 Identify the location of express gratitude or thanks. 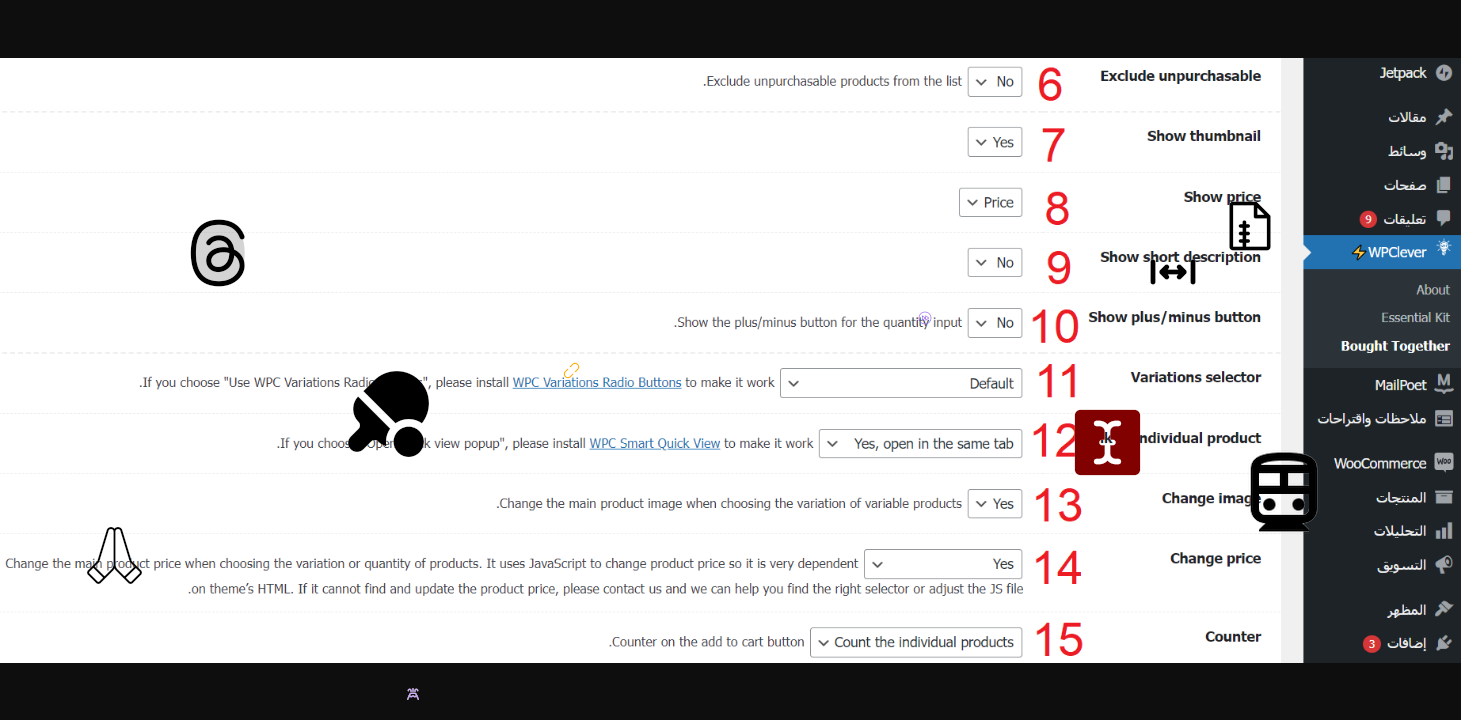
(114, 556).